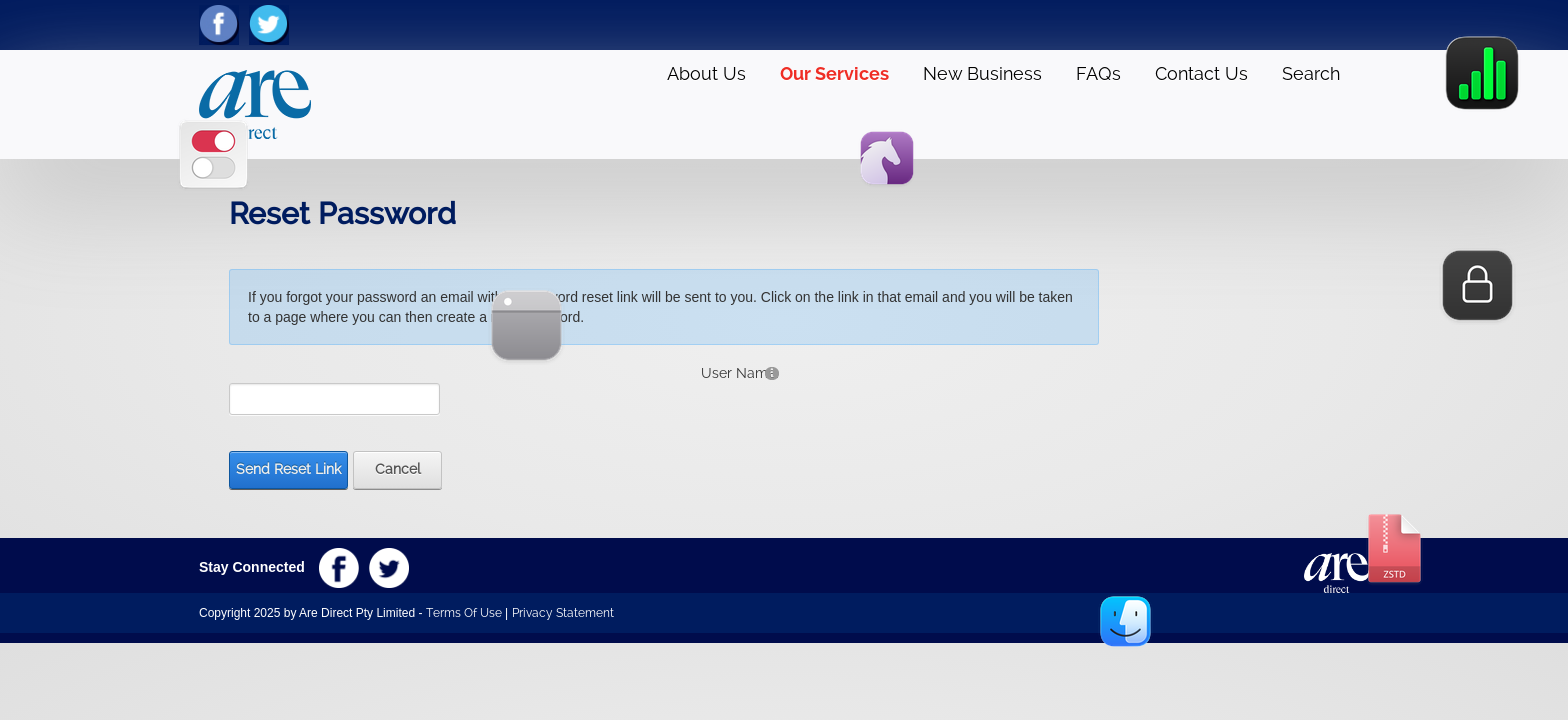 This screenshot has height=720, width=1568. I want to click on open anjuta integrated development environment, so click(887, 158).